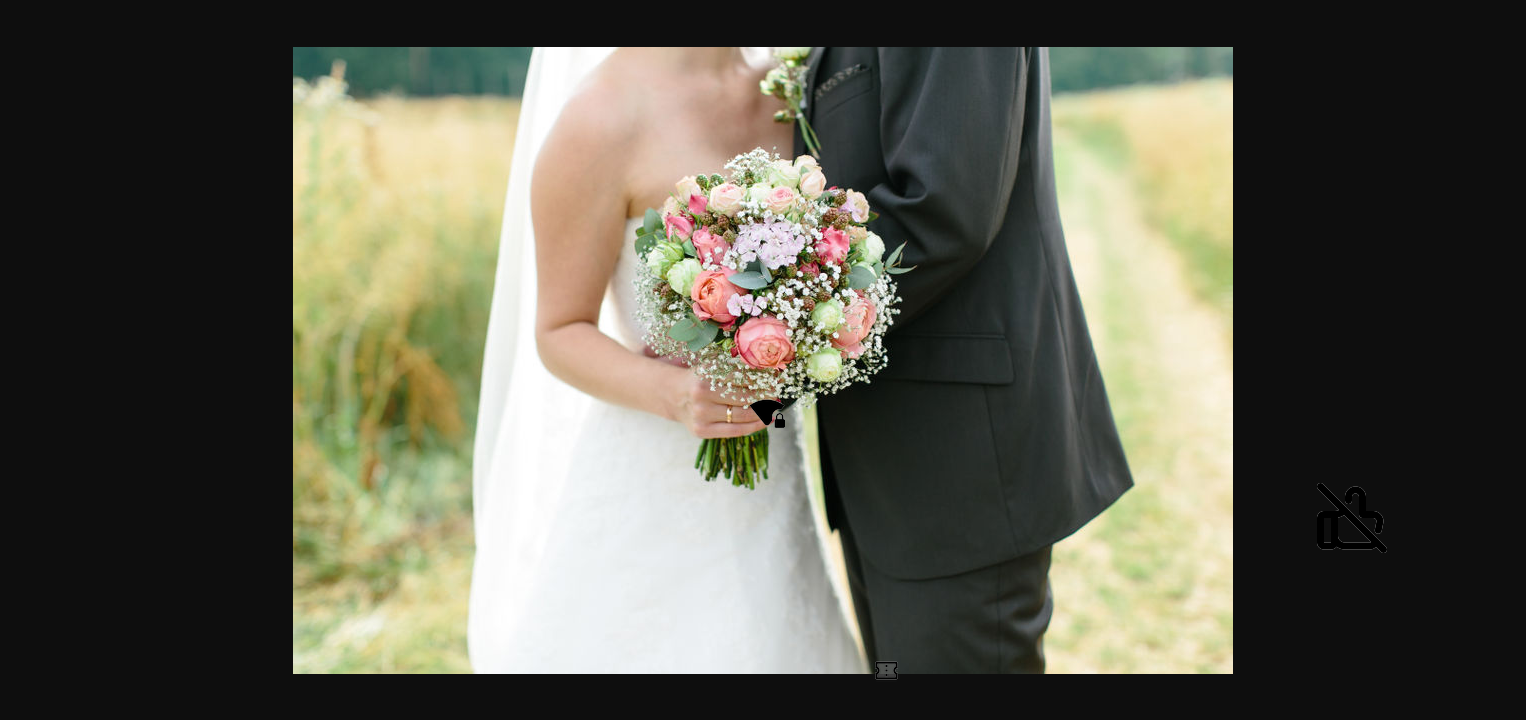 The width and height of the screenshot is (1526, 720). I want to click on view your tickets or passes, so click(886, 670).